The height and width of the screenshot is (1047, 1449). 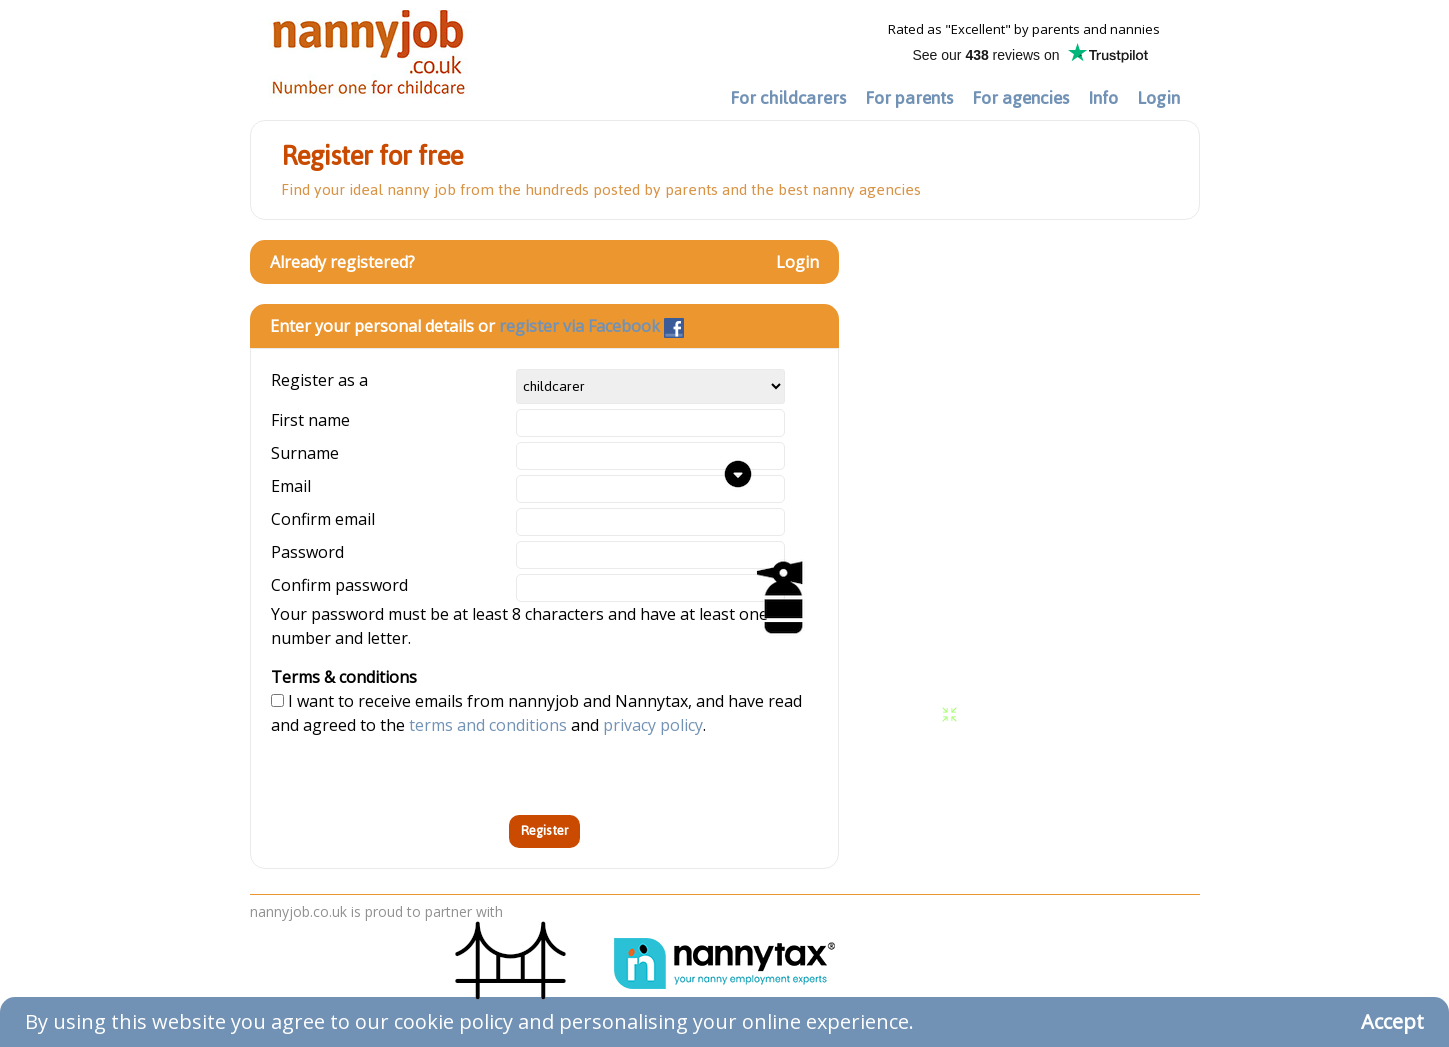 What do you see at coordinates (949, 714) in the screenshot?
I see `exit fullscreen mode` at bounding box center [949, 714].